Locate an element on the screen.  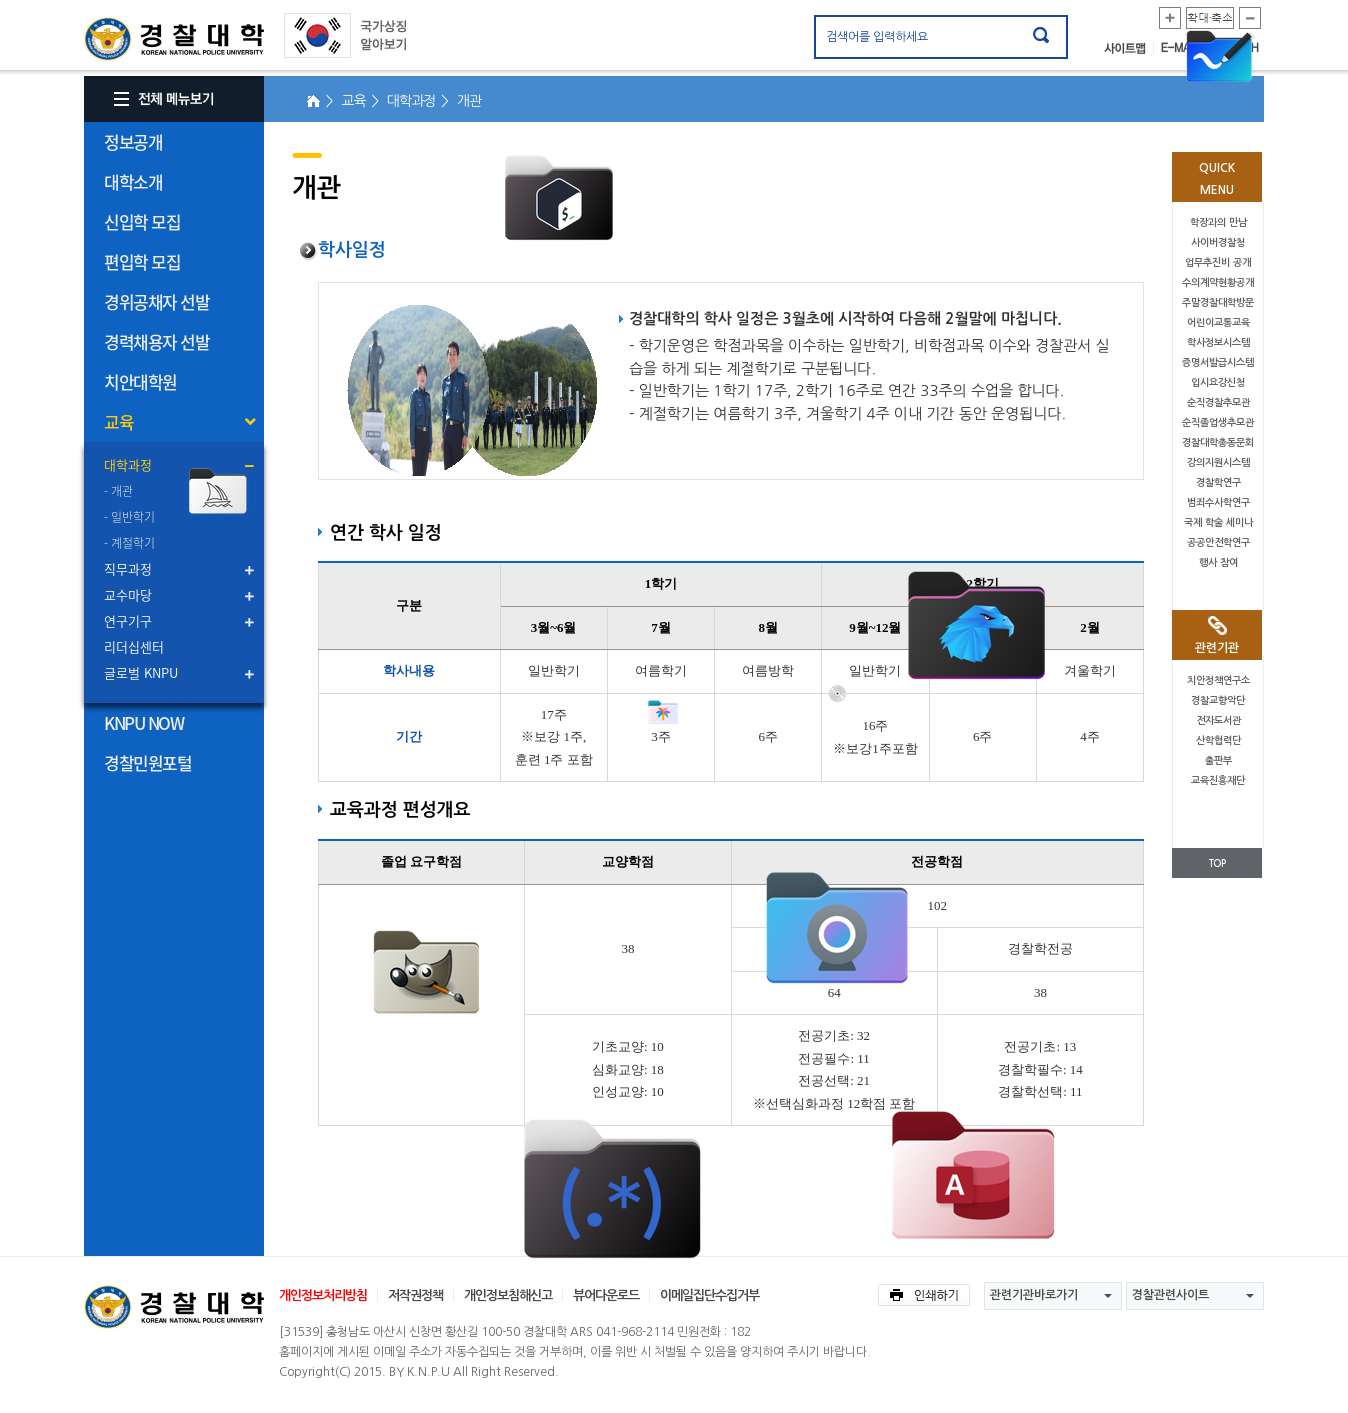
indicates a rewritable CD-RW disc is located at coordinates (837, 693).